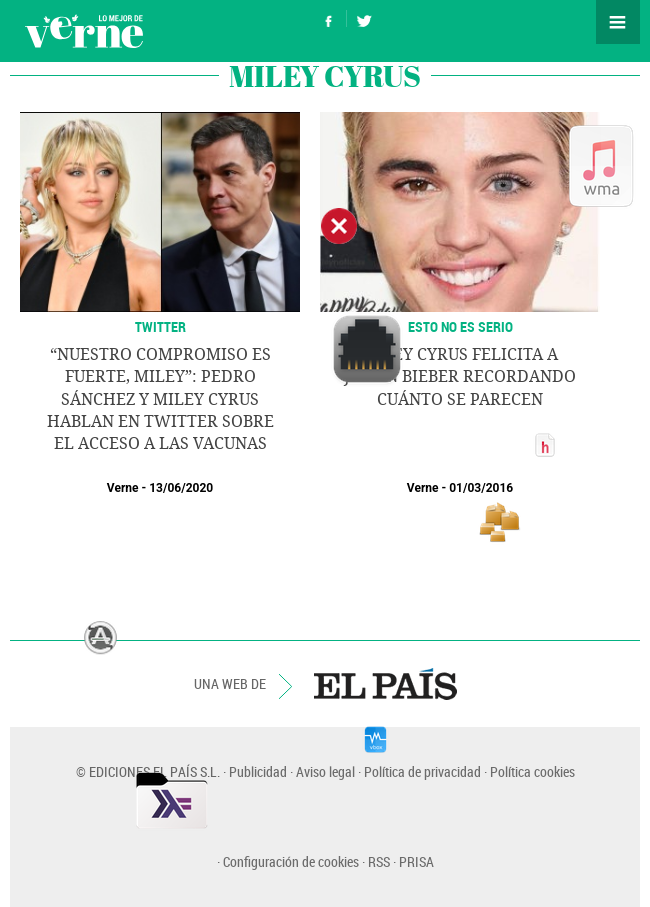 The height and width of the screenshot is (907, 650). Describe the element at coordinates (171, 802) in the screenshot. I see `open folder containing haskell project files` at that location.